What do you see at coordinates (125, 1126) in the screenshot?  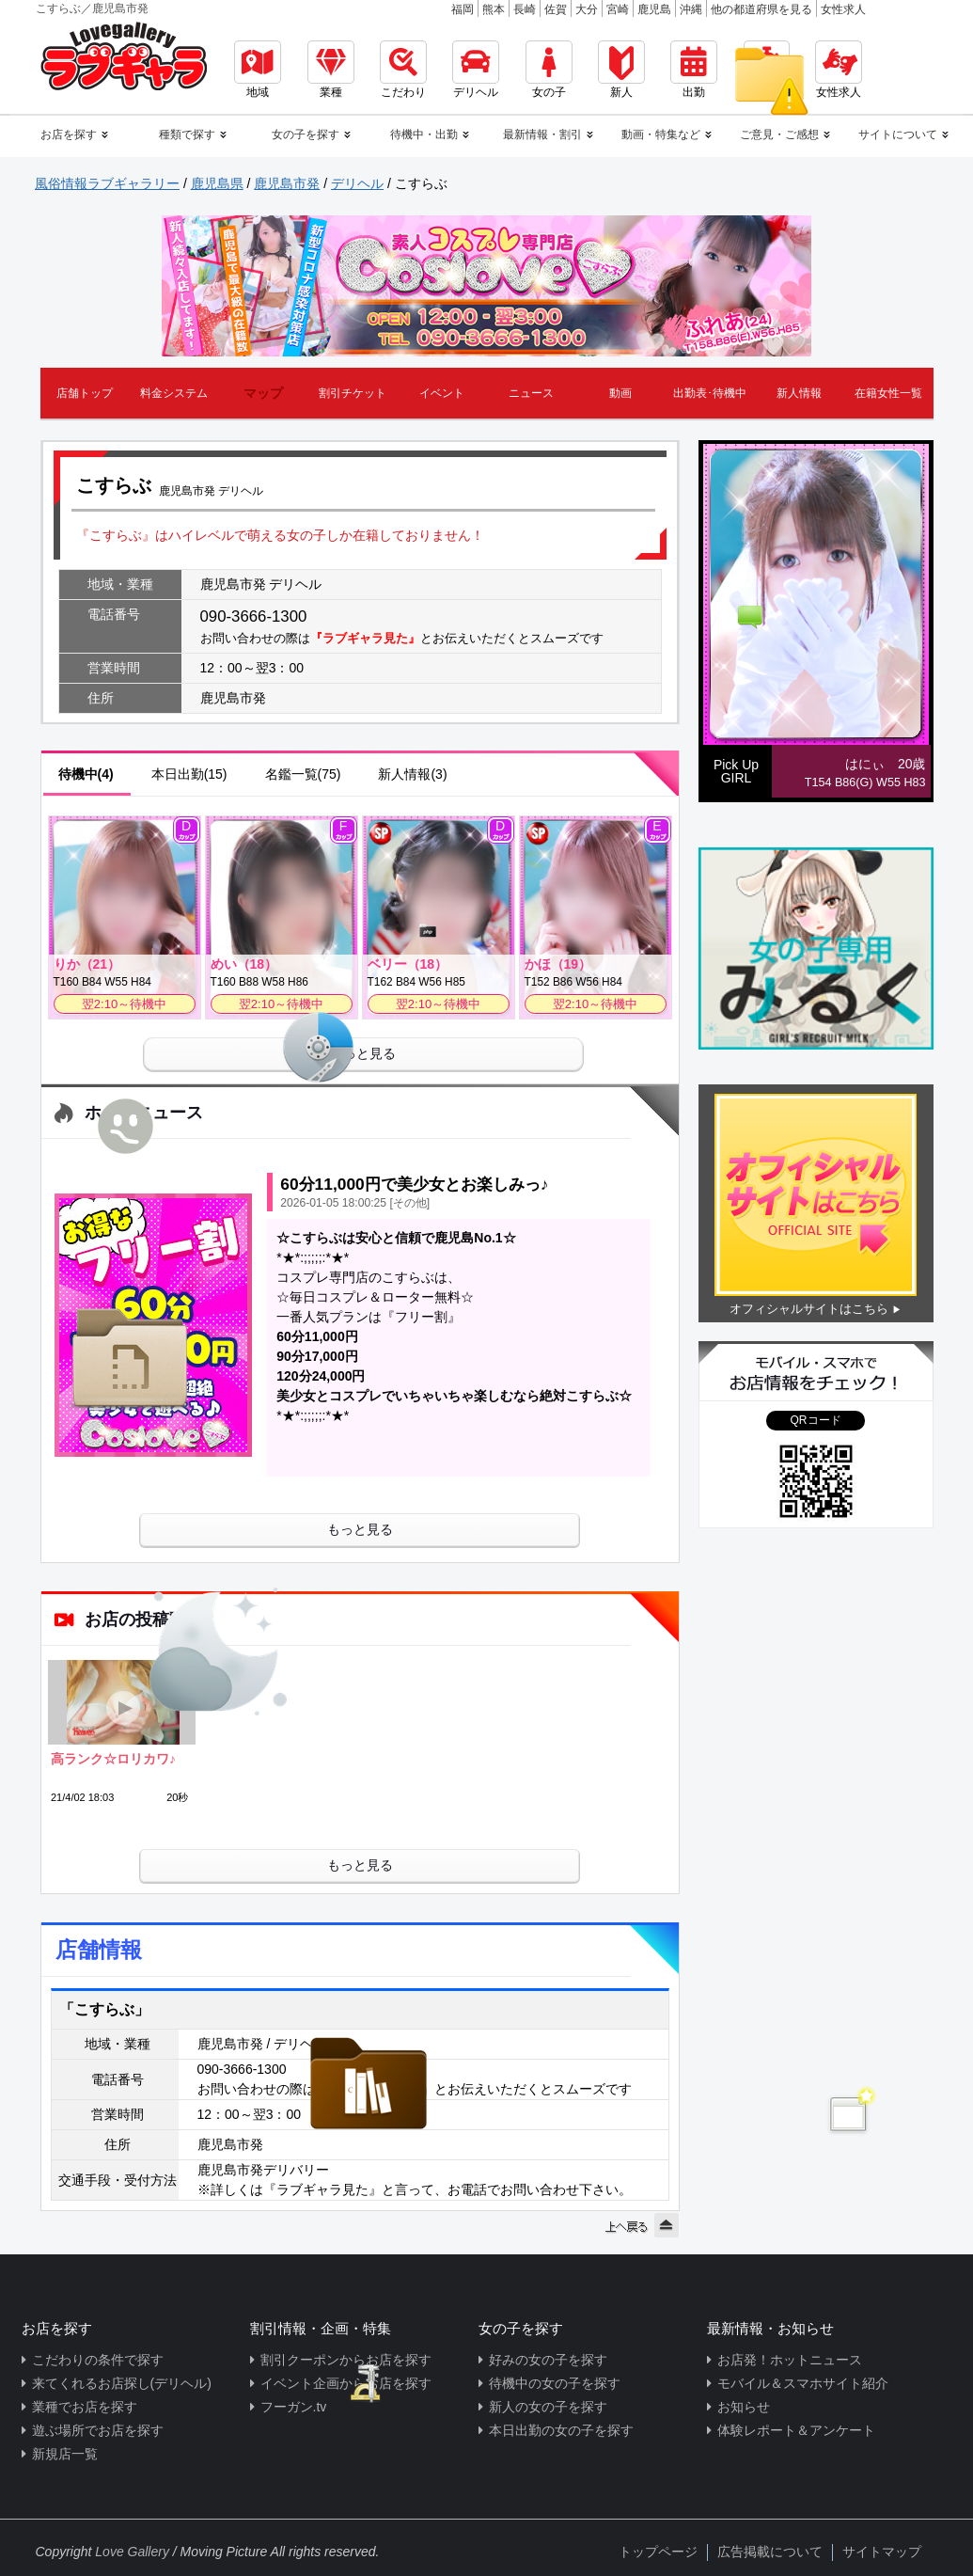 I see `indicates confusion or uncertainty about an action` at bounding box center [125, 1126].